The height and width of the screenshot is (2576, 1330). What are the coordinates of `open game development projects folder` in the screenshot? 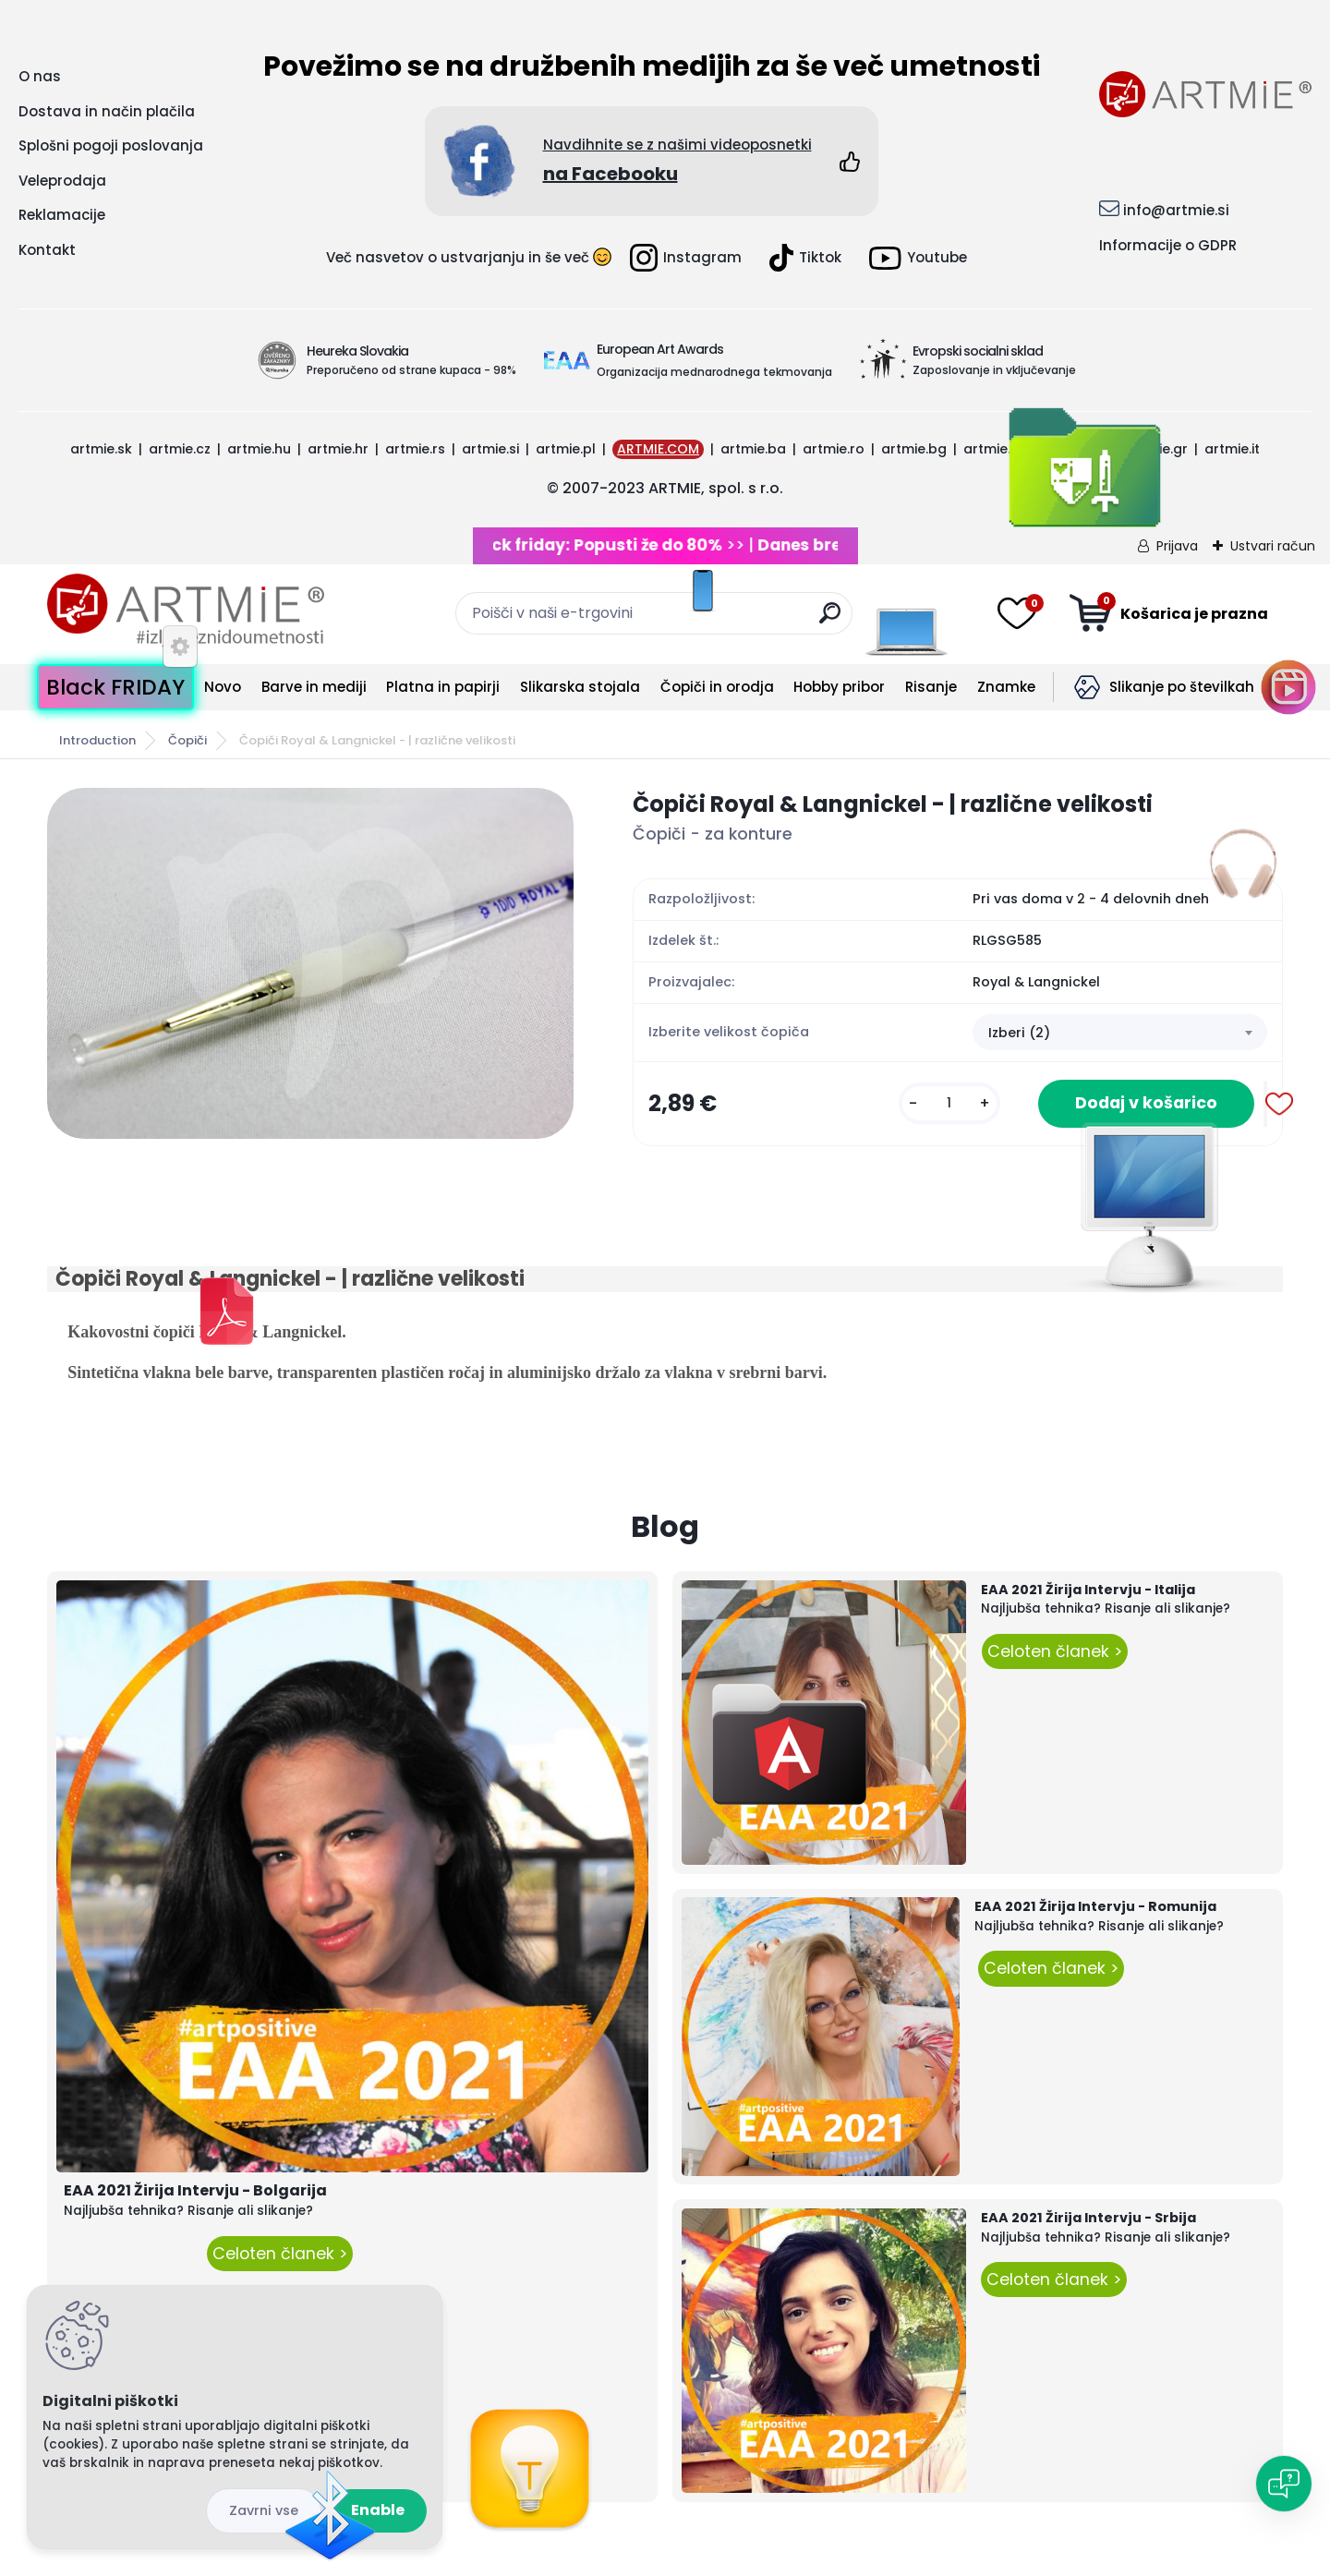 It's located at (1084, 471).